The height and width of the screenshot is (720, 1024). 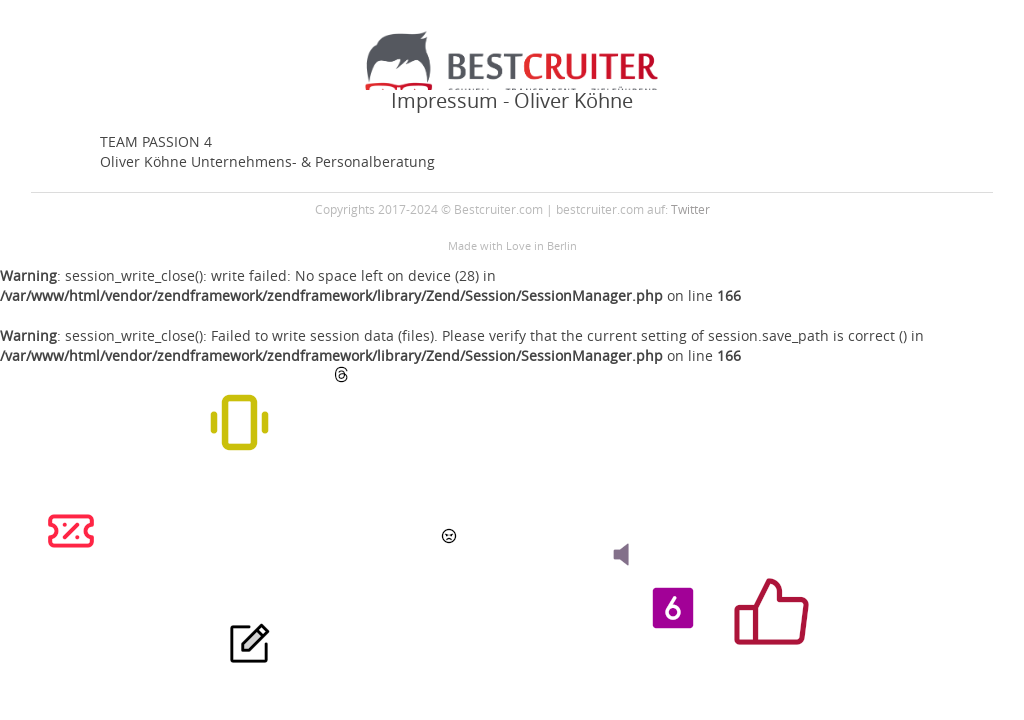 I want to click on indicates item number six in a list or sequence, so click(x=673, y=608).